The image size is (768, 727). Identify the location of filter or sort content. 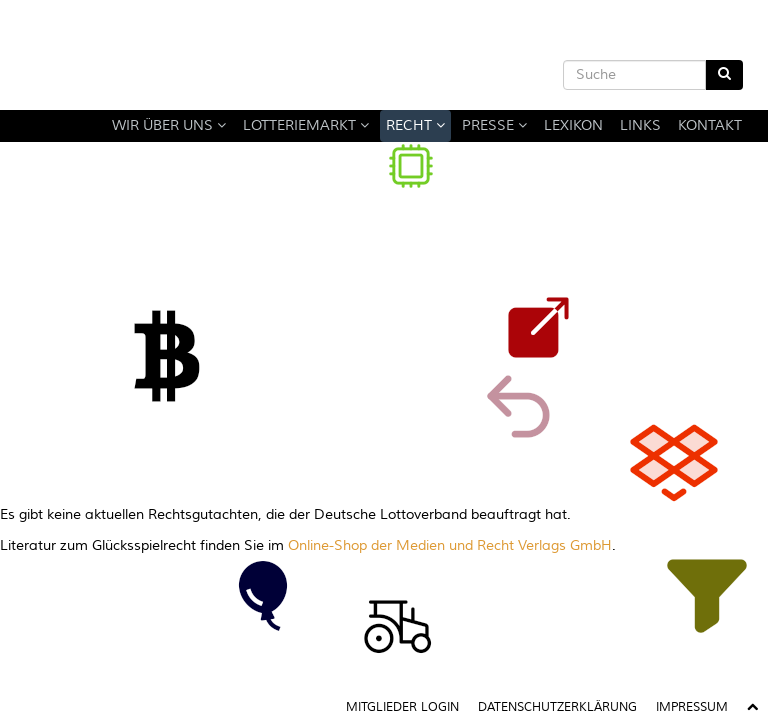
(707, 593).